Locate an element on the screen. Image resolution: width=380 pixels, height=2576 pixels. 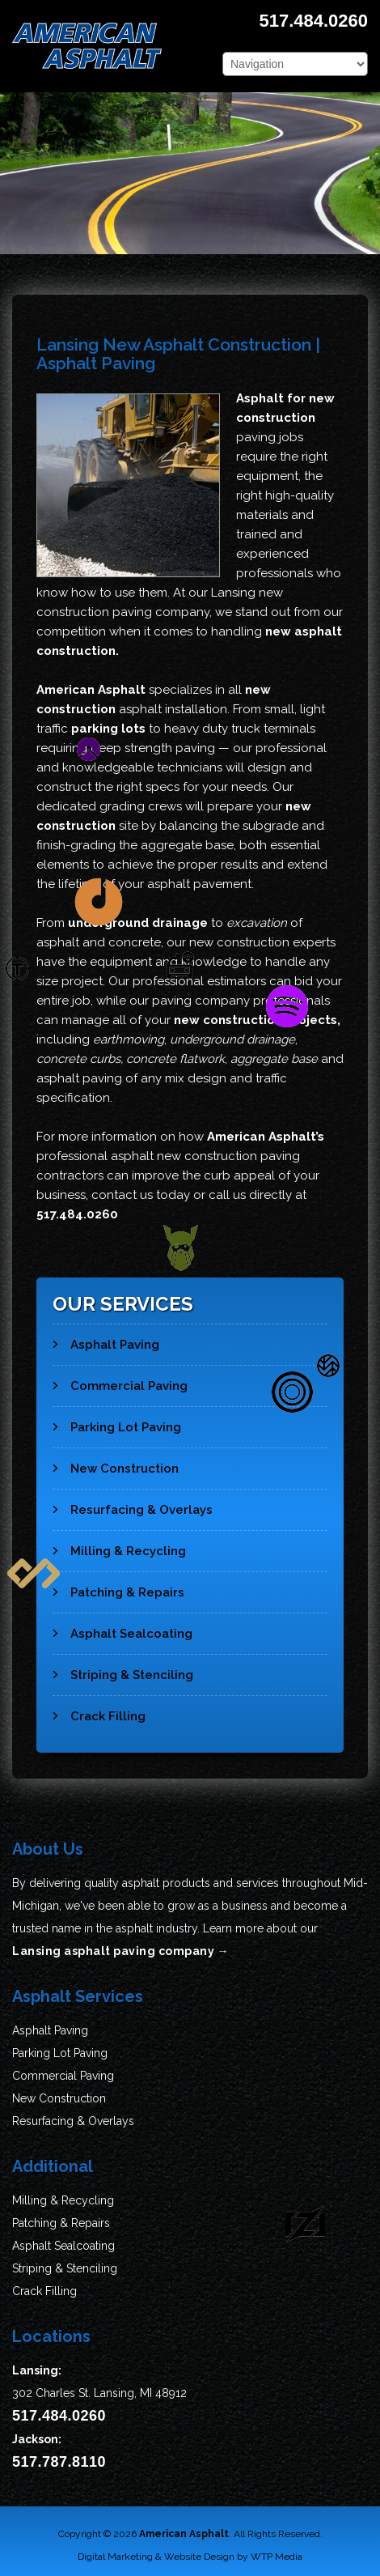
open Spotify is located at coordinates (287, 1006).